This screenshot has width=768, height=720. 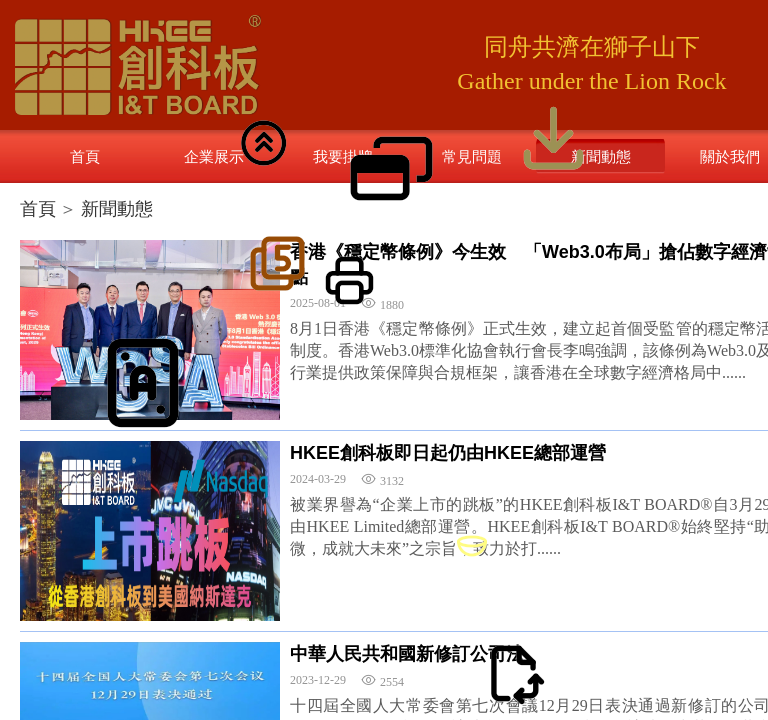 I want to click on ace playing card for card game apps, so click(x=143, y=383).